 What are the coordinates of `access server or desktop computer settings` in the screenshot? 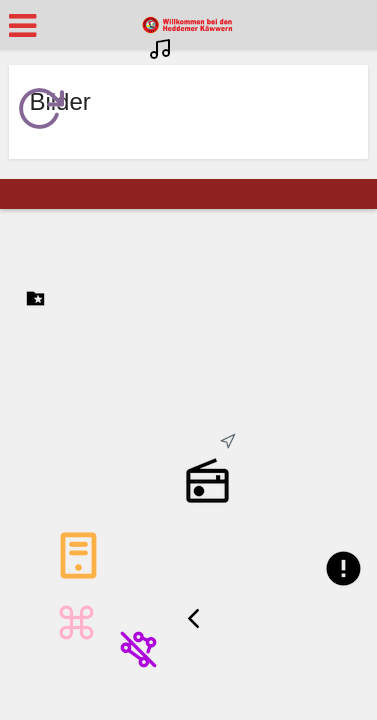 It's located at (78, 555).